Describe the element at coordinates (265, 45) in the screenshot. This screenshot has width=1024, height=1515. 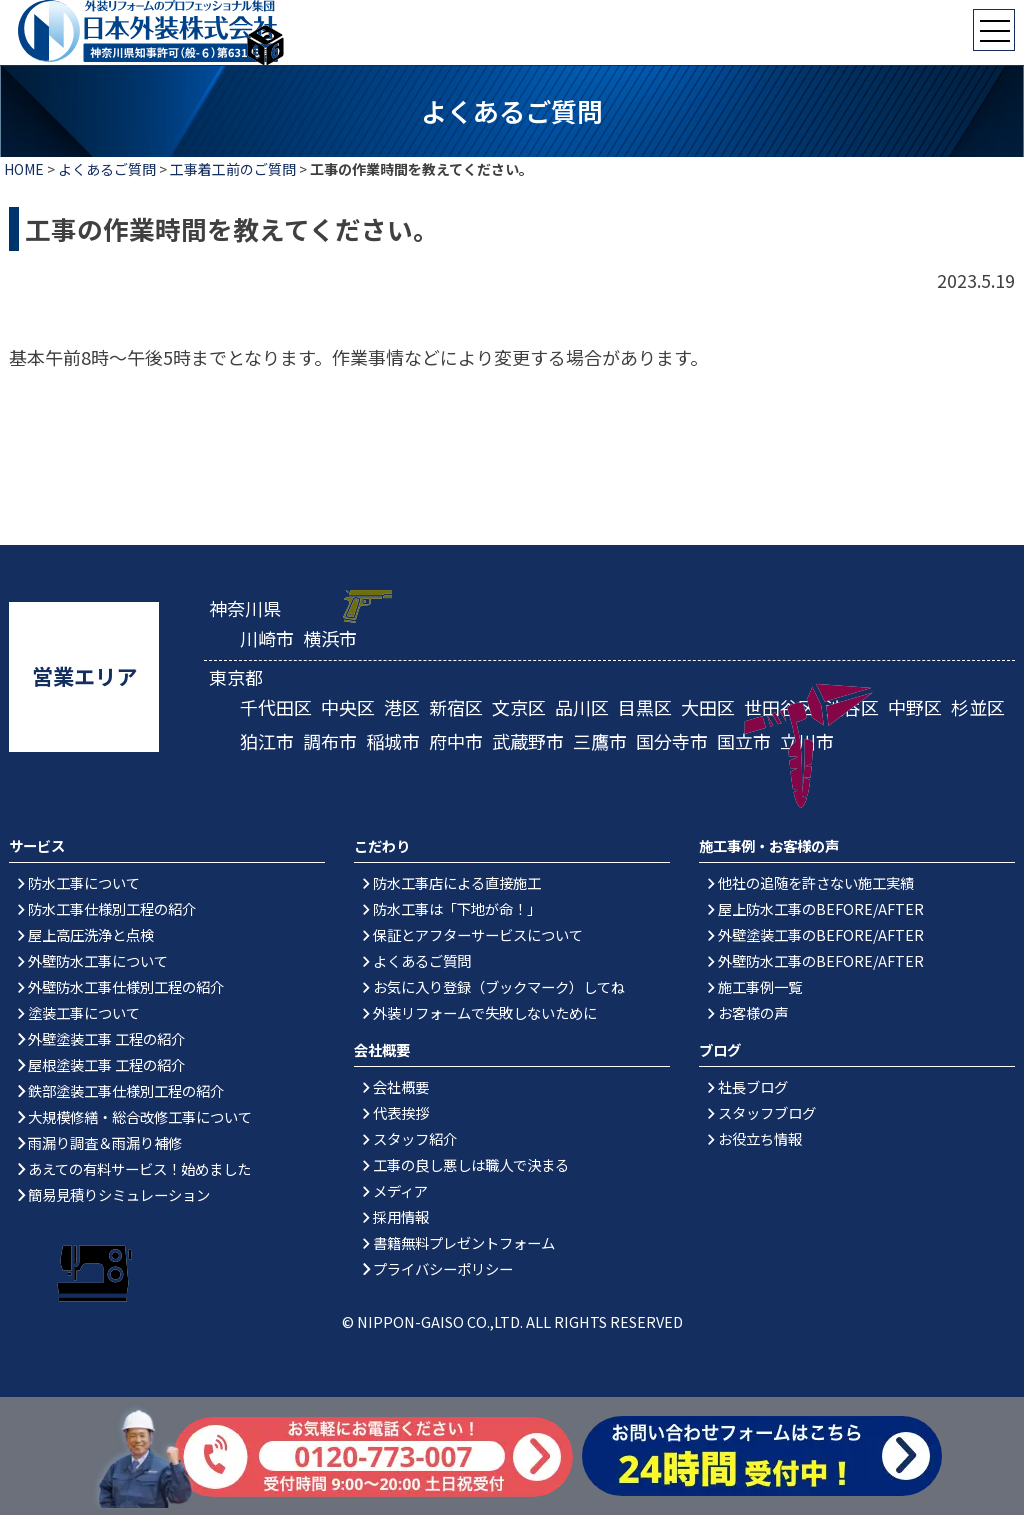
I see `roll the dice or start a random action` at that location.